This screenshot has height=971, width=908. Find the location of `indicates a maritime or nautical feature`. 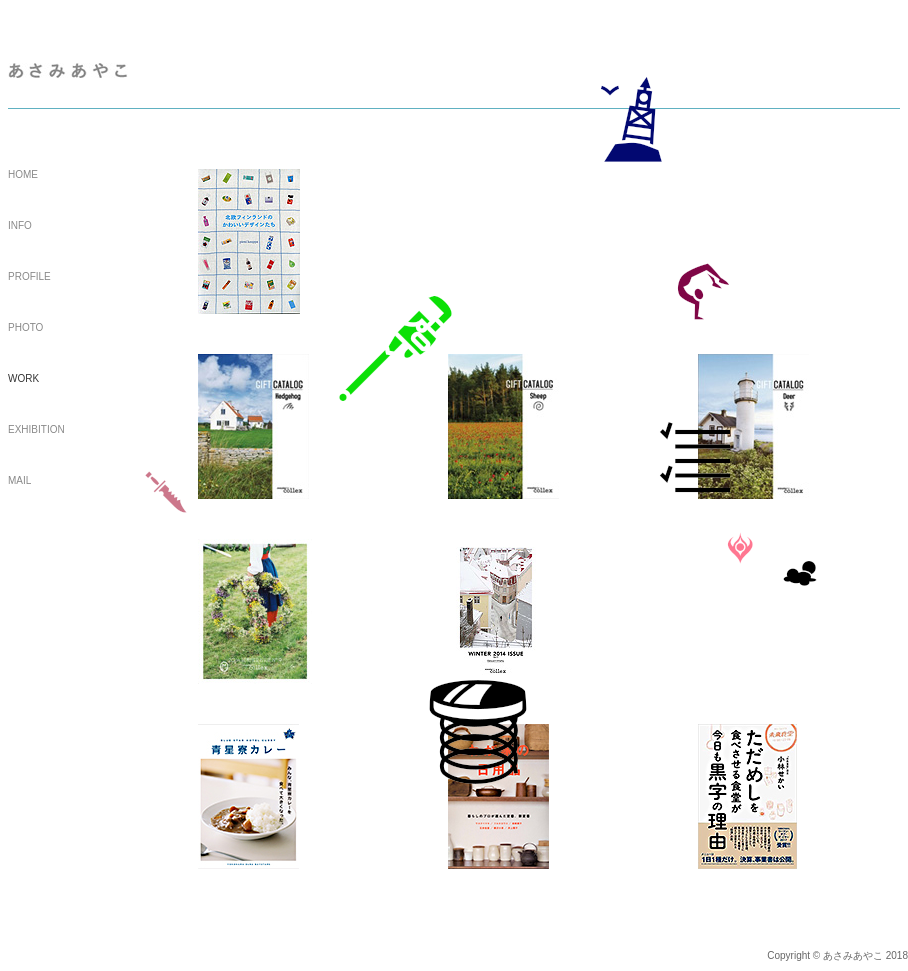

indicates a maritime or nautical feature is located at coordinates (633, 119).